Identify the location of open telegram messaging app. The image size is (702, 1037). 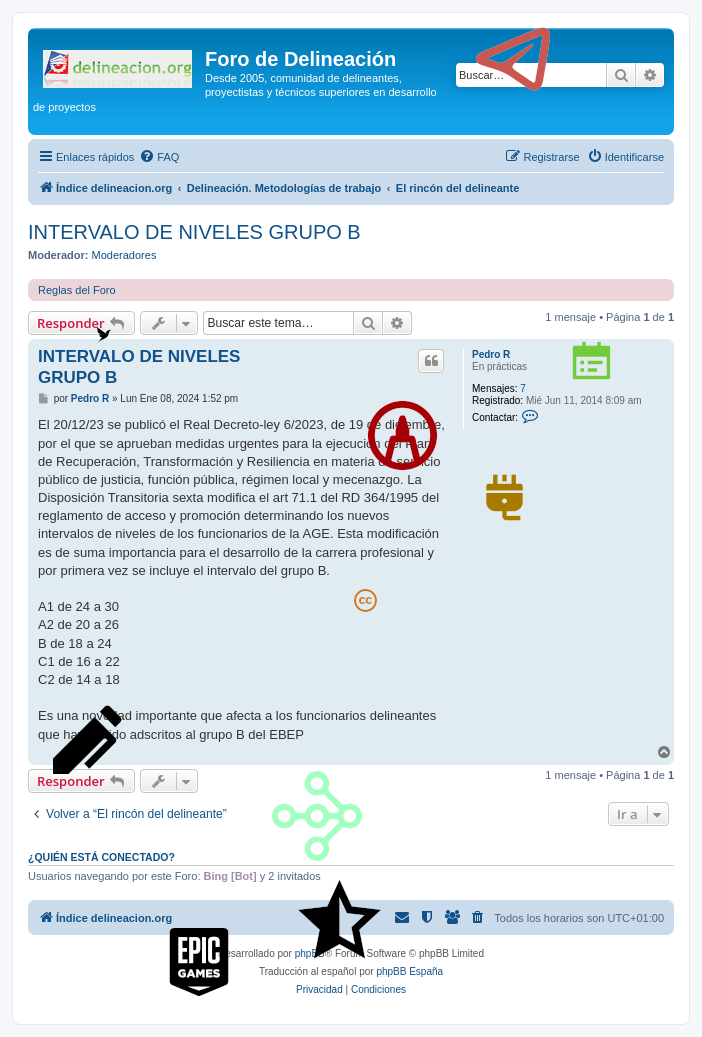
(518, 55).